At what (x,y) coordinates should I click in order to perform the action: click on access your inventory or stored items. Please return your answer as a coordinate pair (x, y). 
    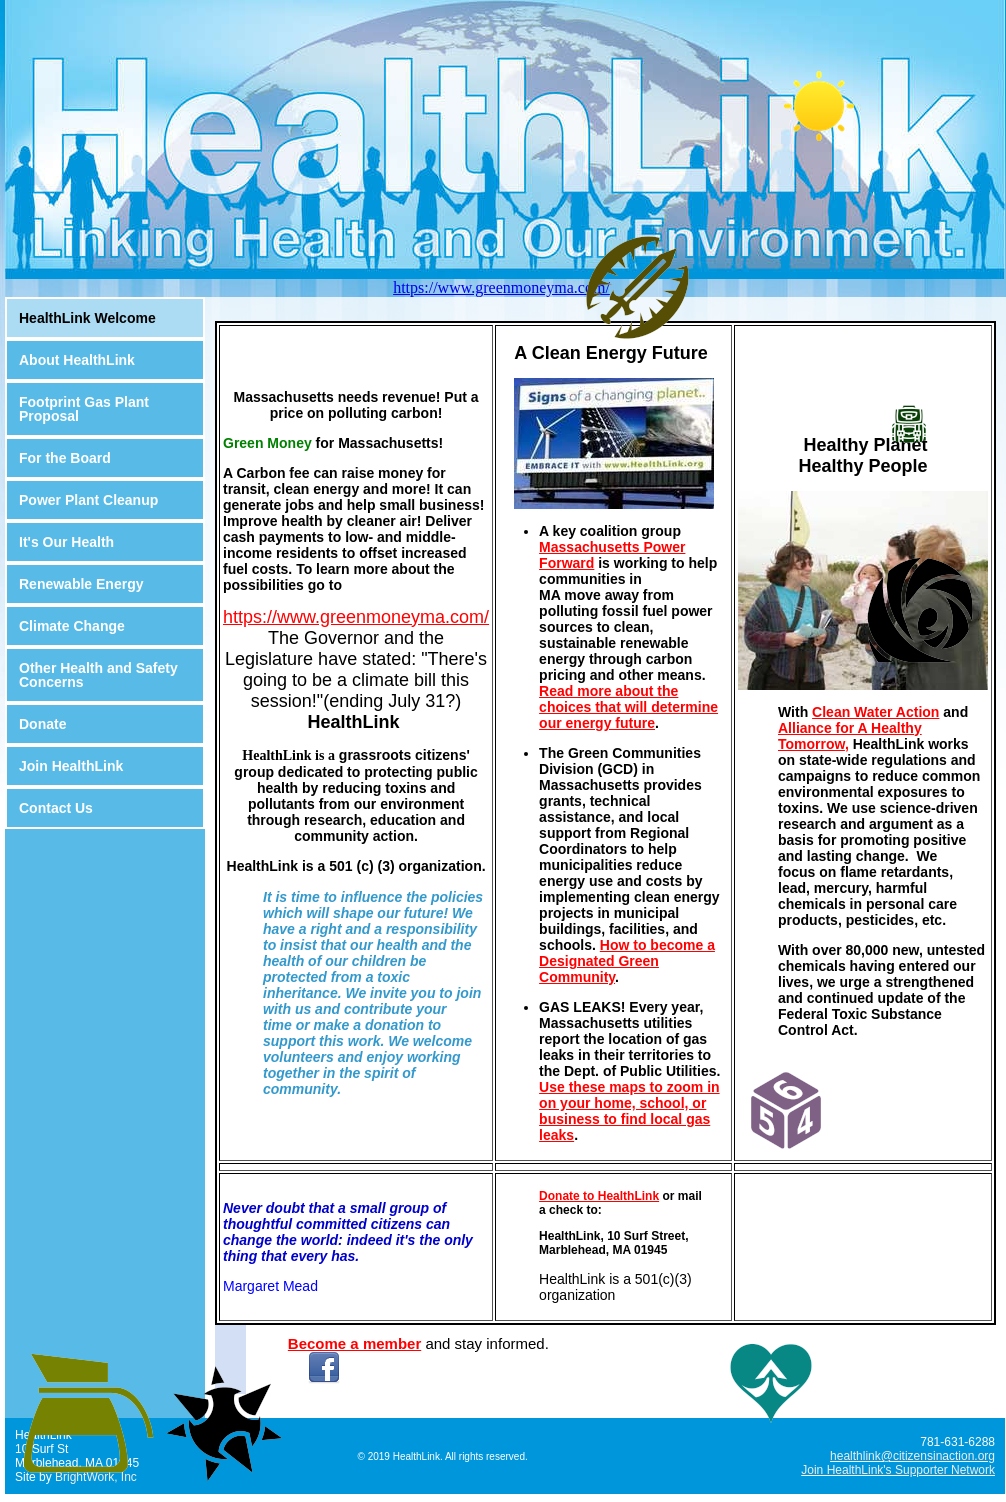
    Looking at the image, I should click on (909, 424).